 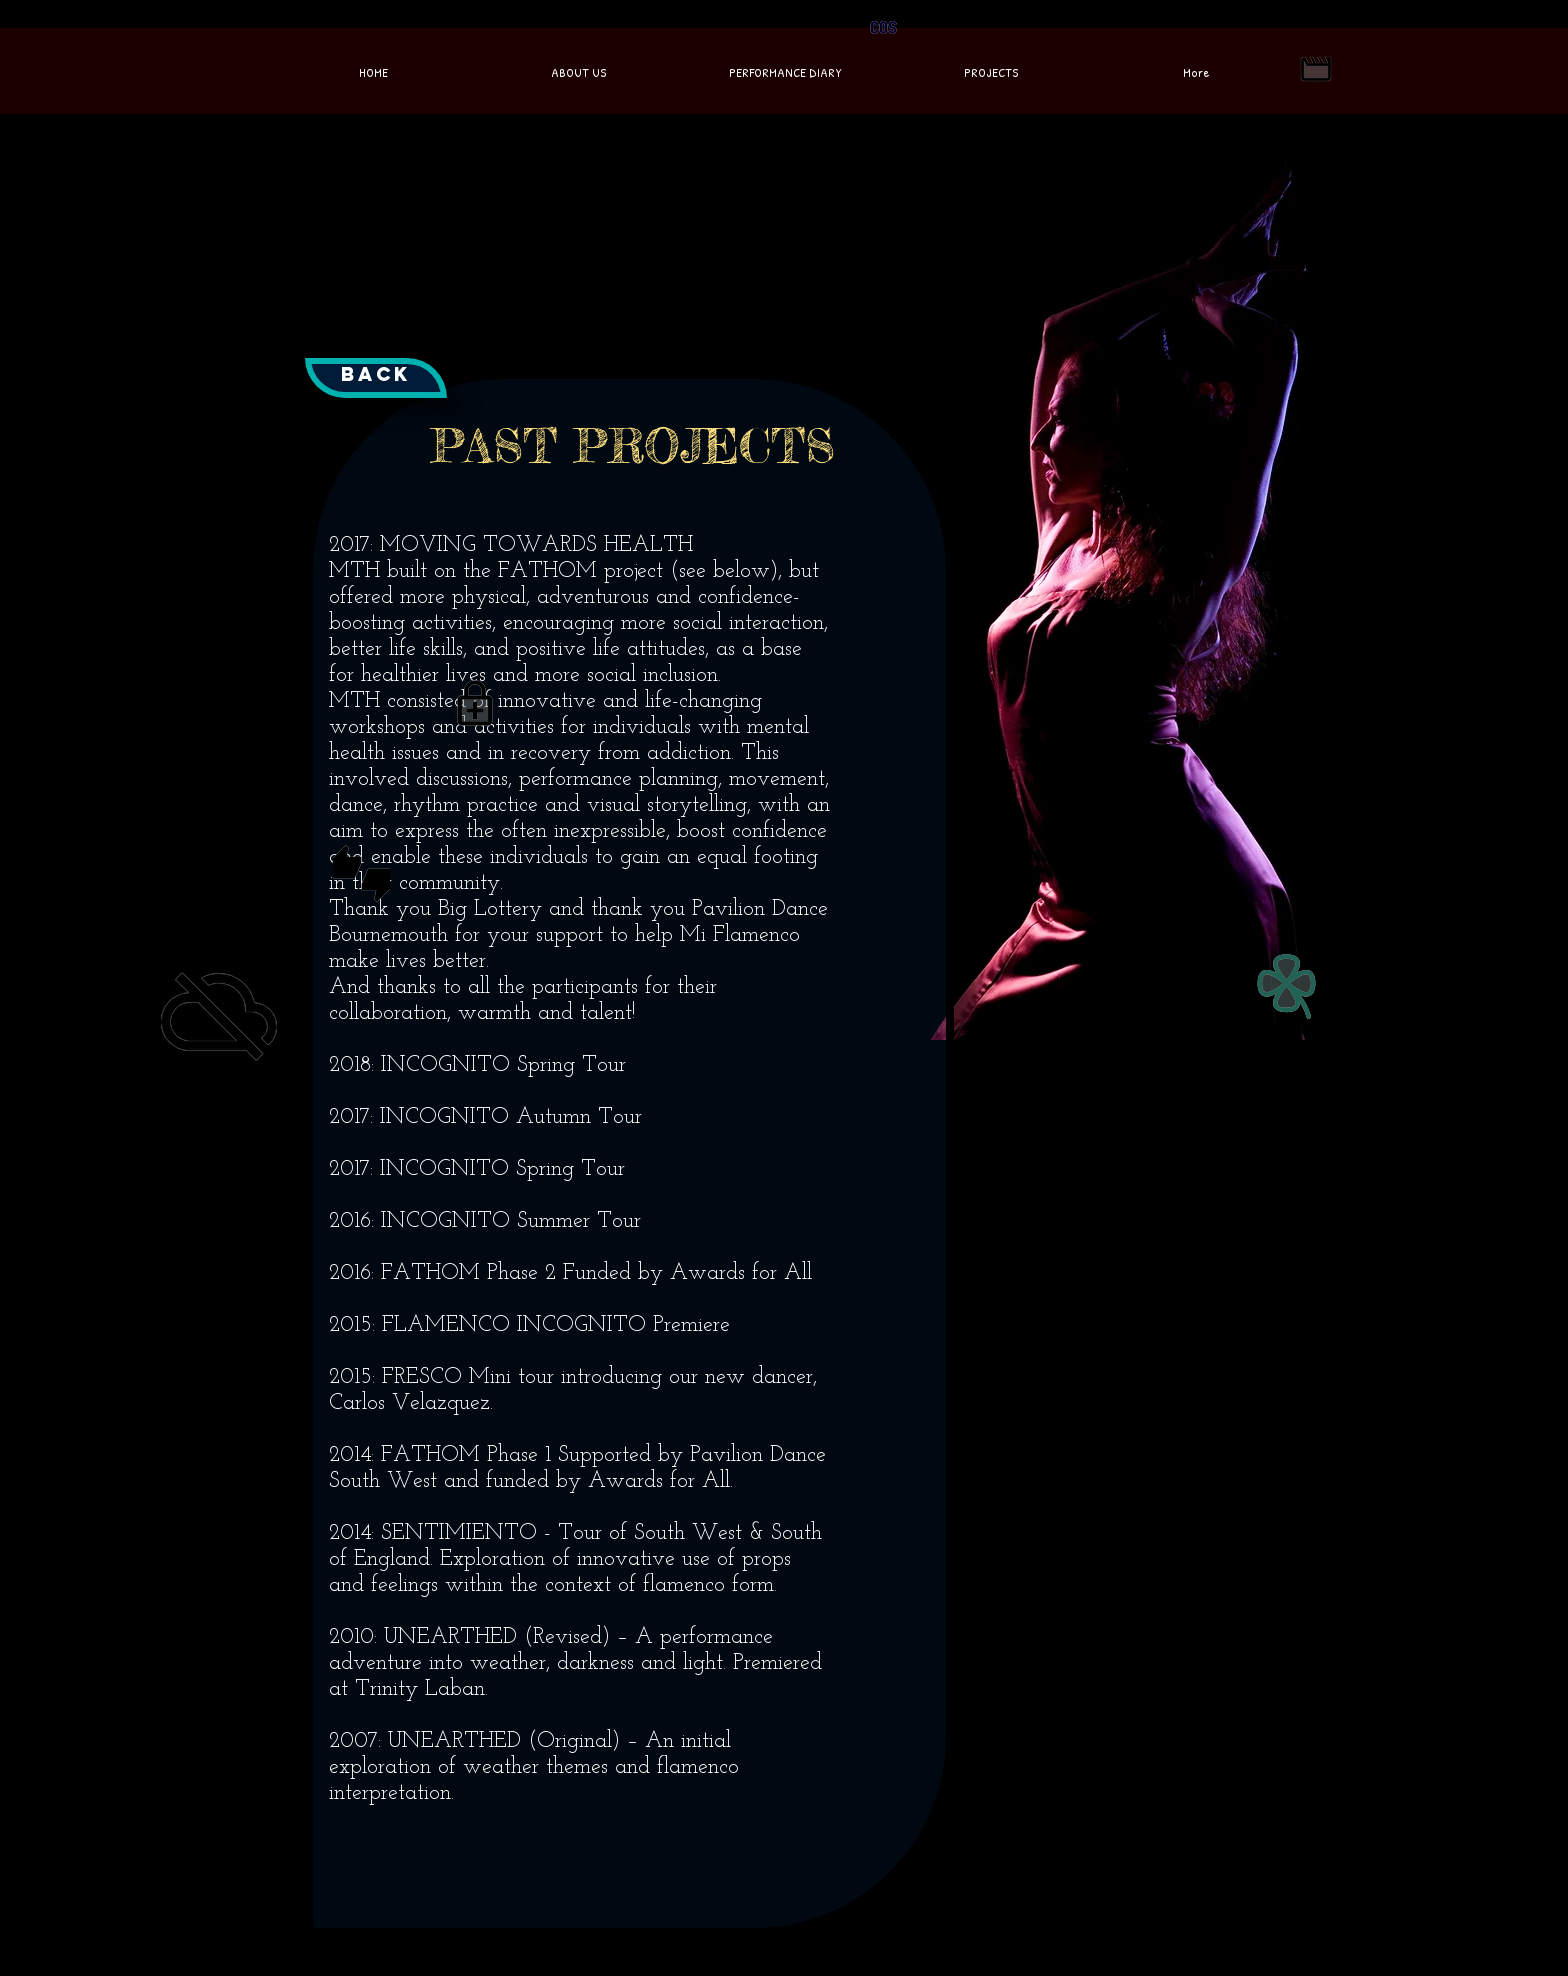 What do you see at coordinates (361, 873) in the screenshot?
I see `rate or provide feedback` at bounding box center [361, 873].